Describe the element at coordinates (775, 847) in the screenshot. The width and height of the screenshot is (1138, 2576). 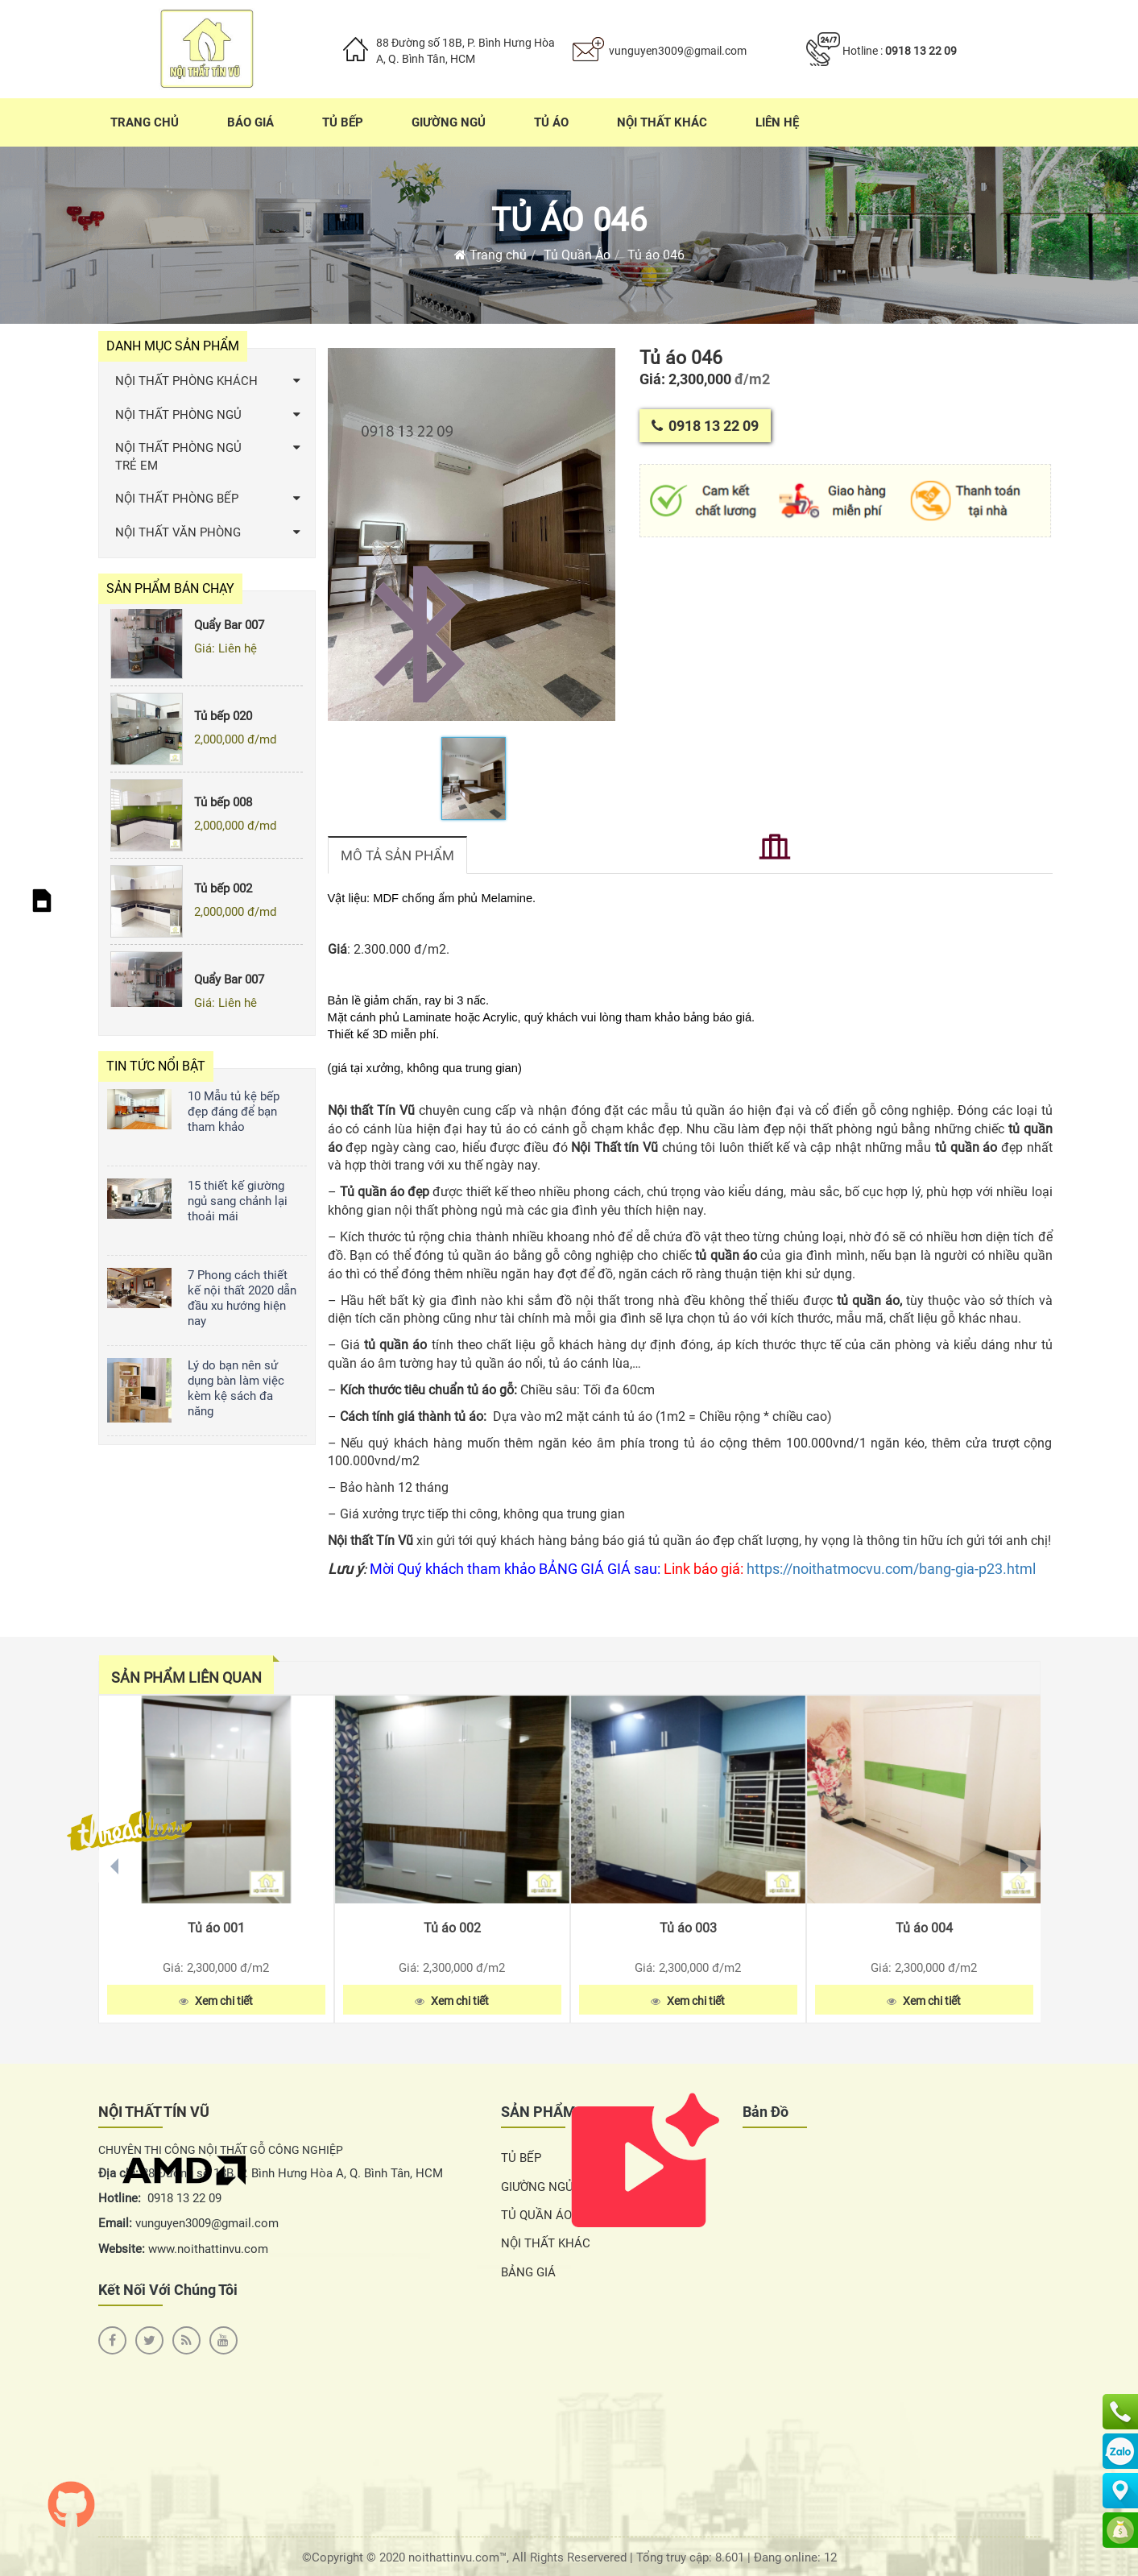
I see `luggage deposit or storage location` at that location.